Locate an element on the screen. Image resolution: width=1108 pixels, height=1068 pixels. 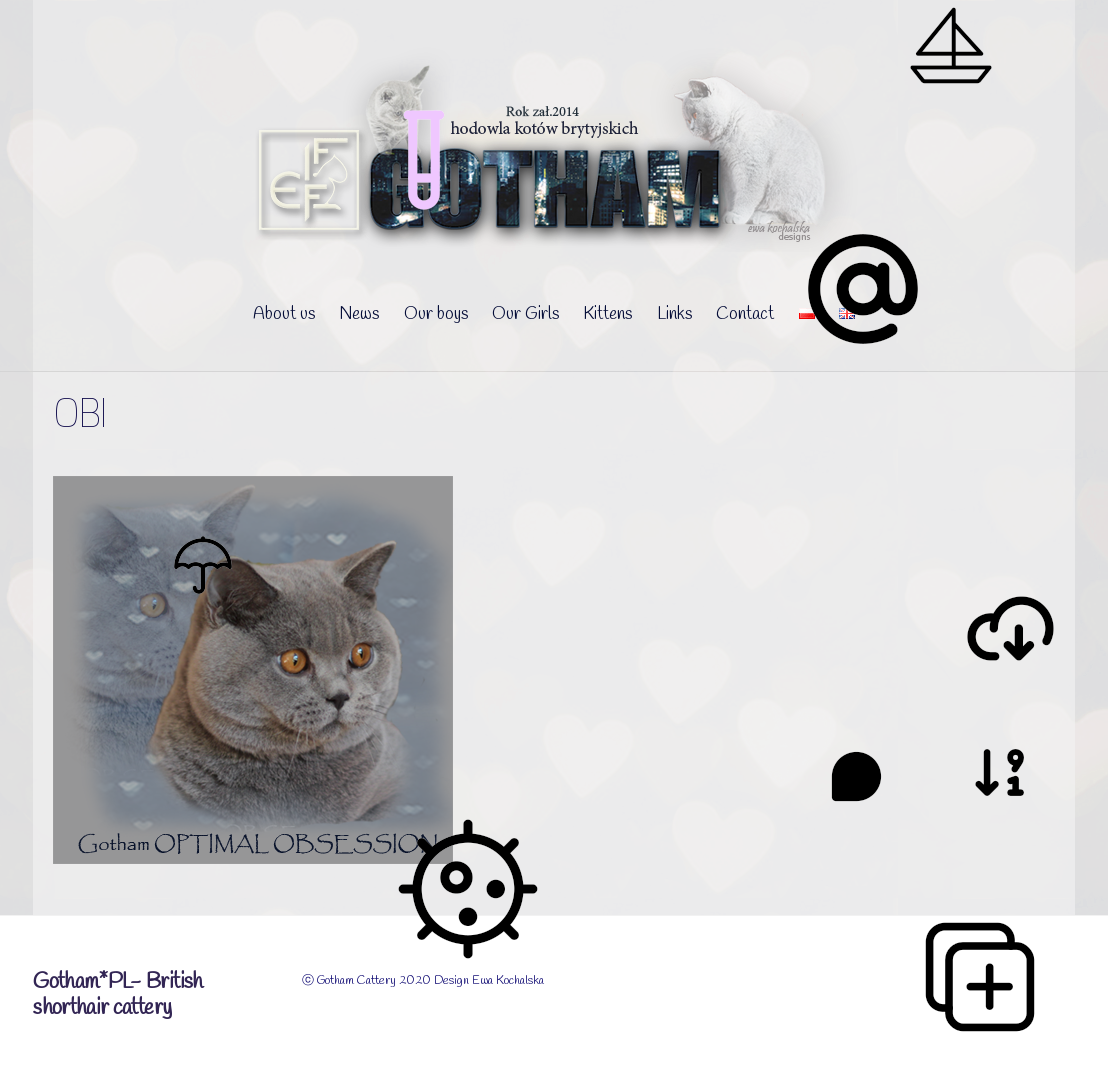
indicates virus or malware detected is located at coordinates (468, 889).